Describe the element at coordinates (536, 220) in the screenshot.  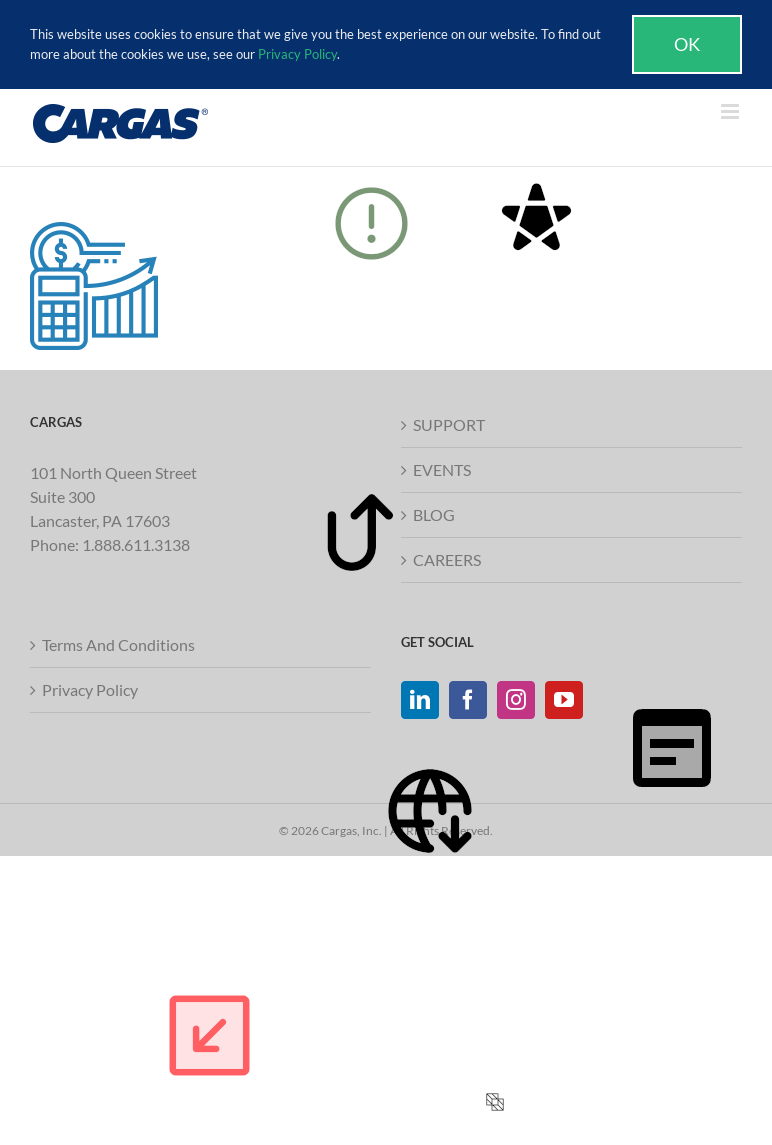
I see `indicates occult or mystical category` at that location.